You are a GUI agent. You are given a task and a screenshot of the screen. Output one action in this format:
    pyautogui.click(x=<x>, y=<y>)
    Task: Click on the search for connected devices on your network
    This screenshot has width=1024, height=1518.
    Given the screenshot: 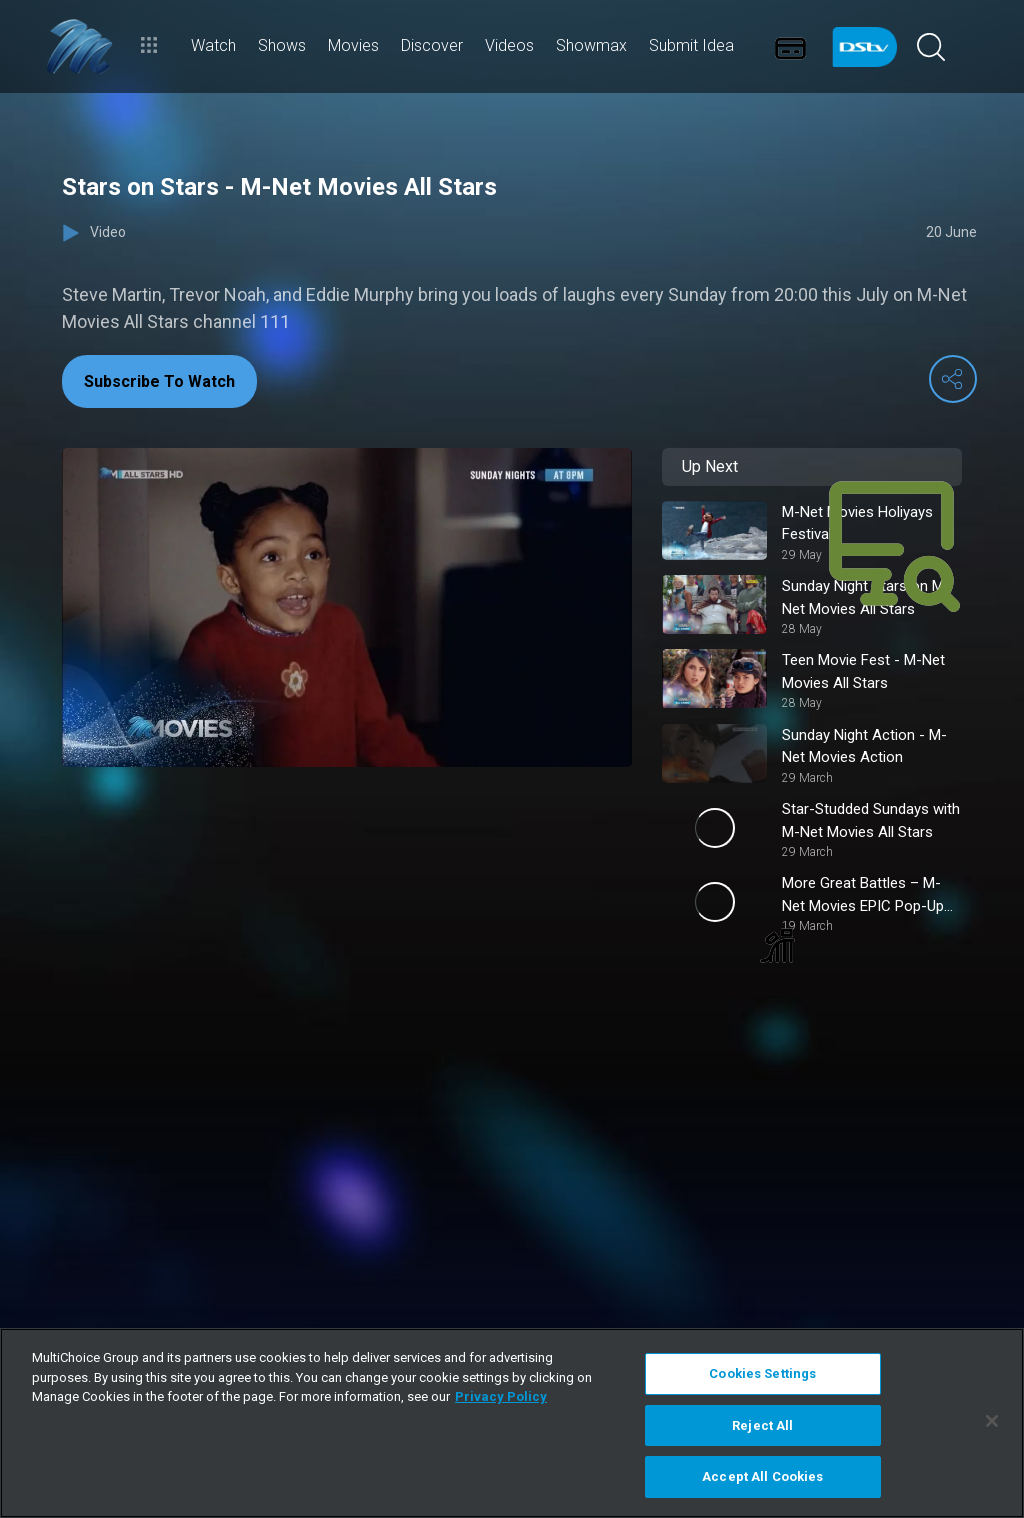 What is the action you would take?
    pyautogui.click(x=891, y=543)
    